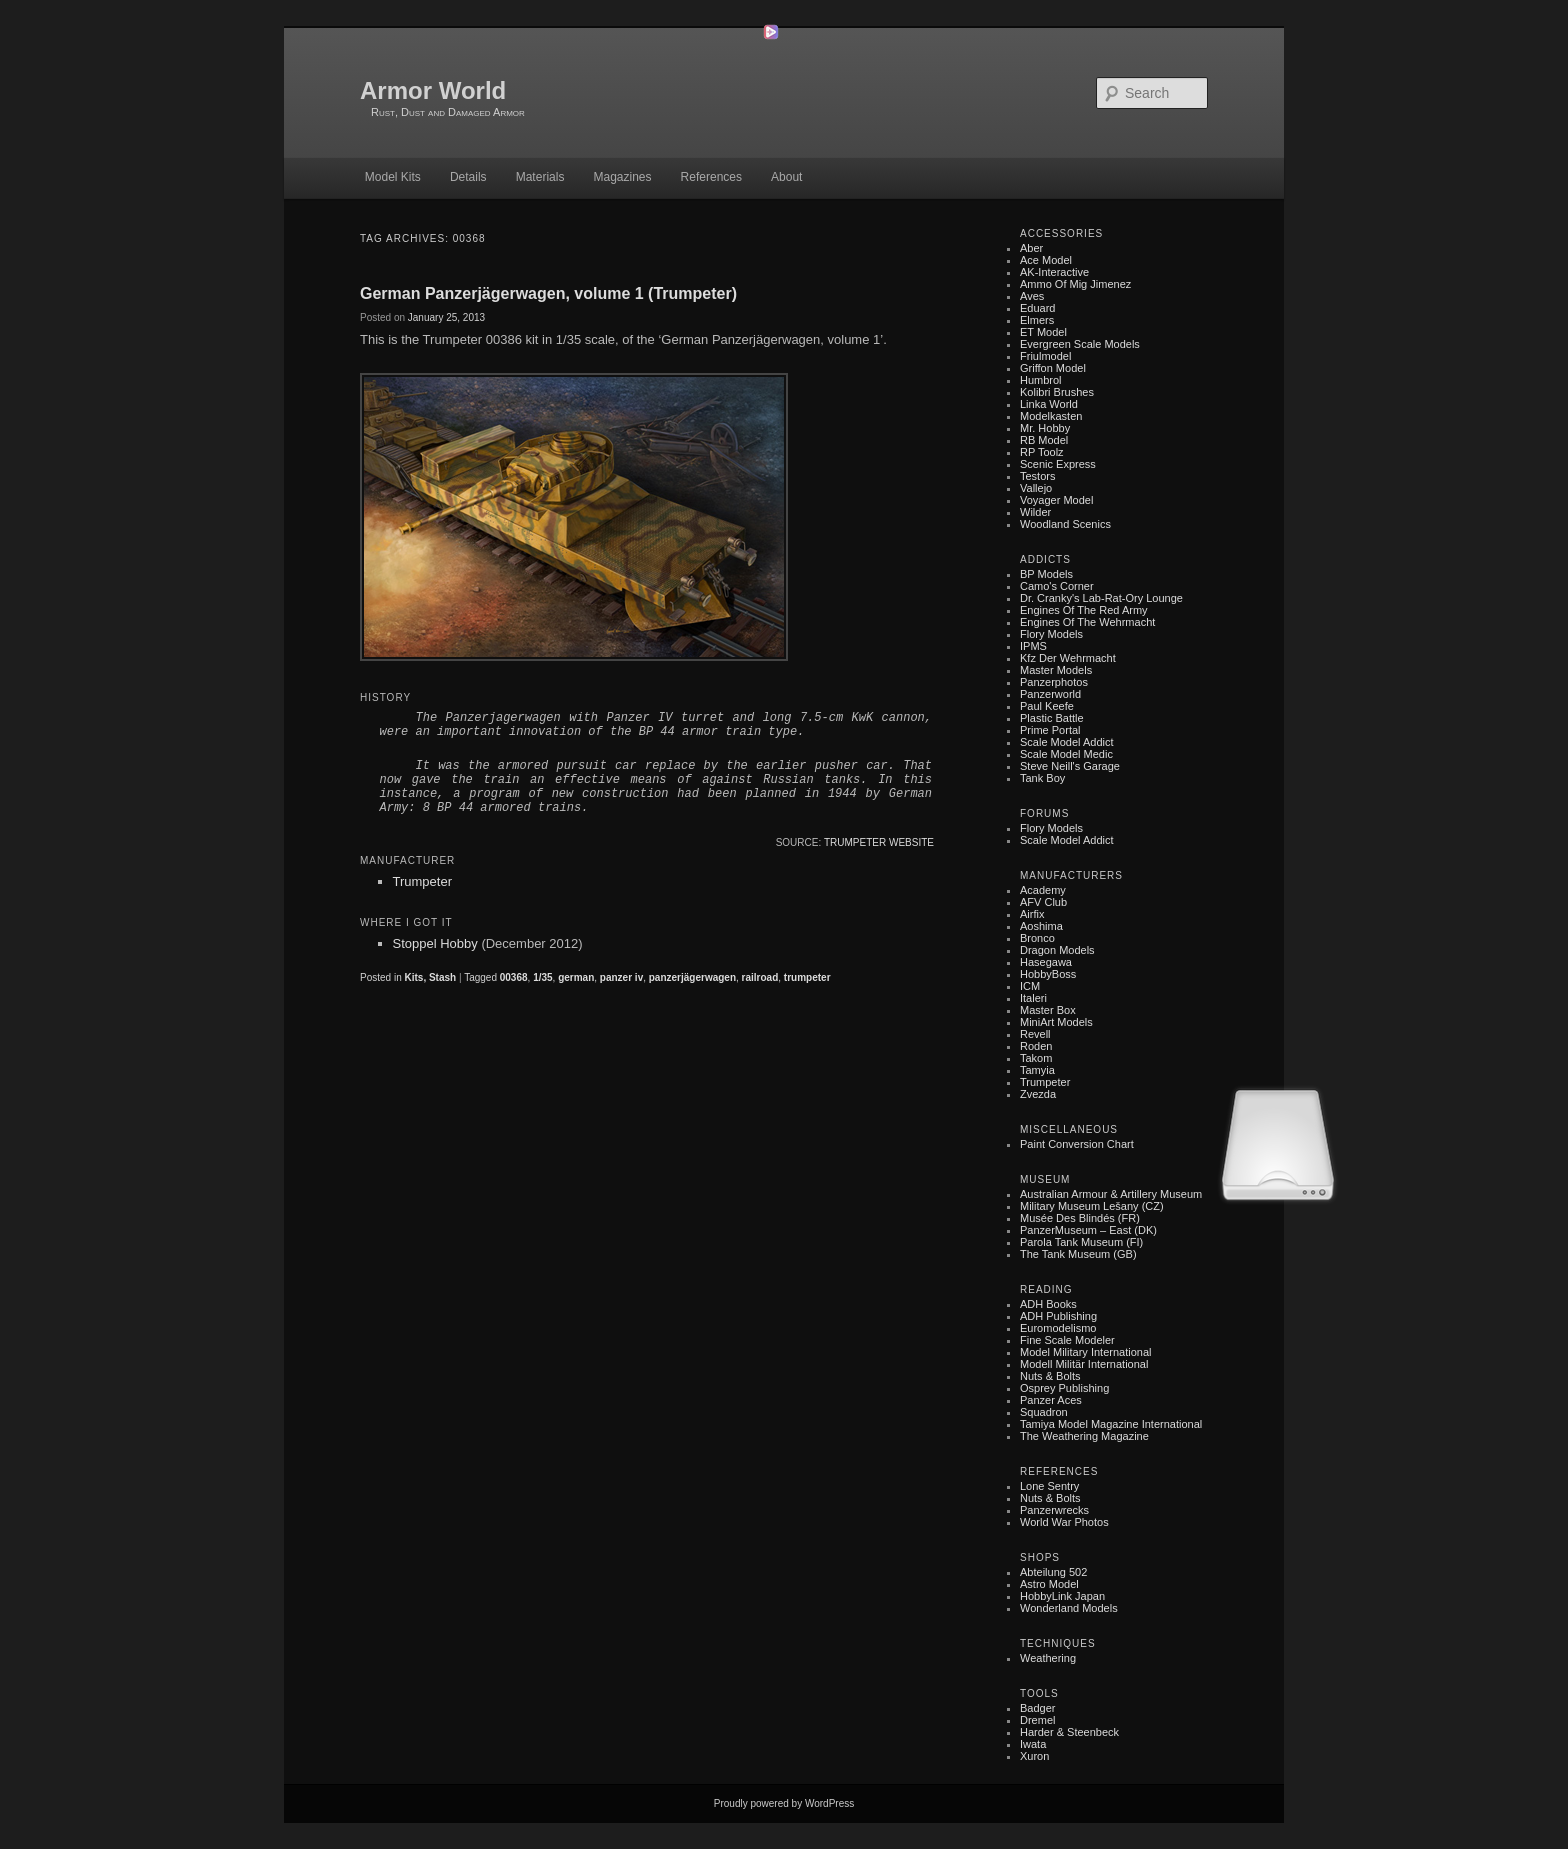  I want to click on open decibels audio player app, so click(771, 32).